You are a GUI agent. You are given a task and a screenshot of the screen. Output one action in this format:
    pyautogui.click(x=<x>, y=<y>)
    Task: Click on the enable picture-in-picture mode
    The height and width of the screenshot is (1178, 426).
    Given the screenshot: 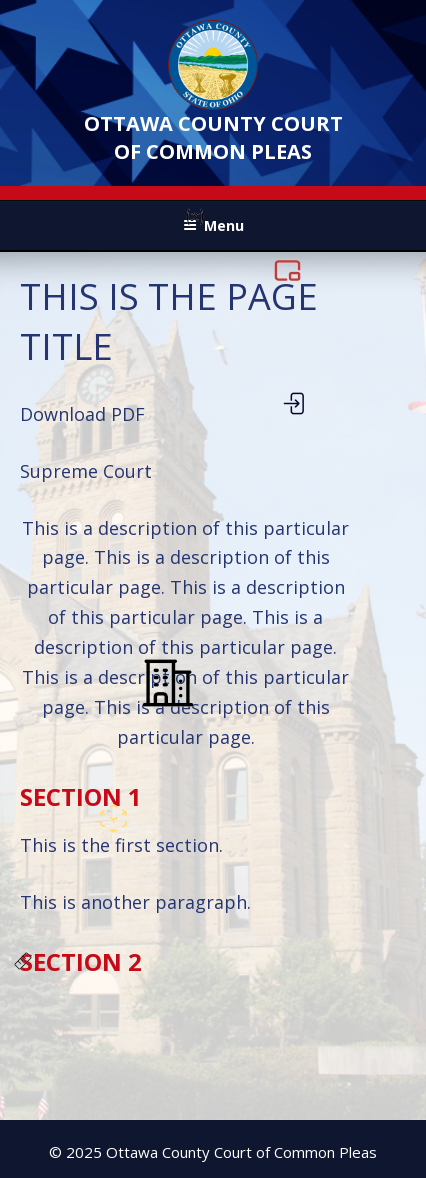 What is the action you would take?
    pyautogui.click(x=287, y=270)
    